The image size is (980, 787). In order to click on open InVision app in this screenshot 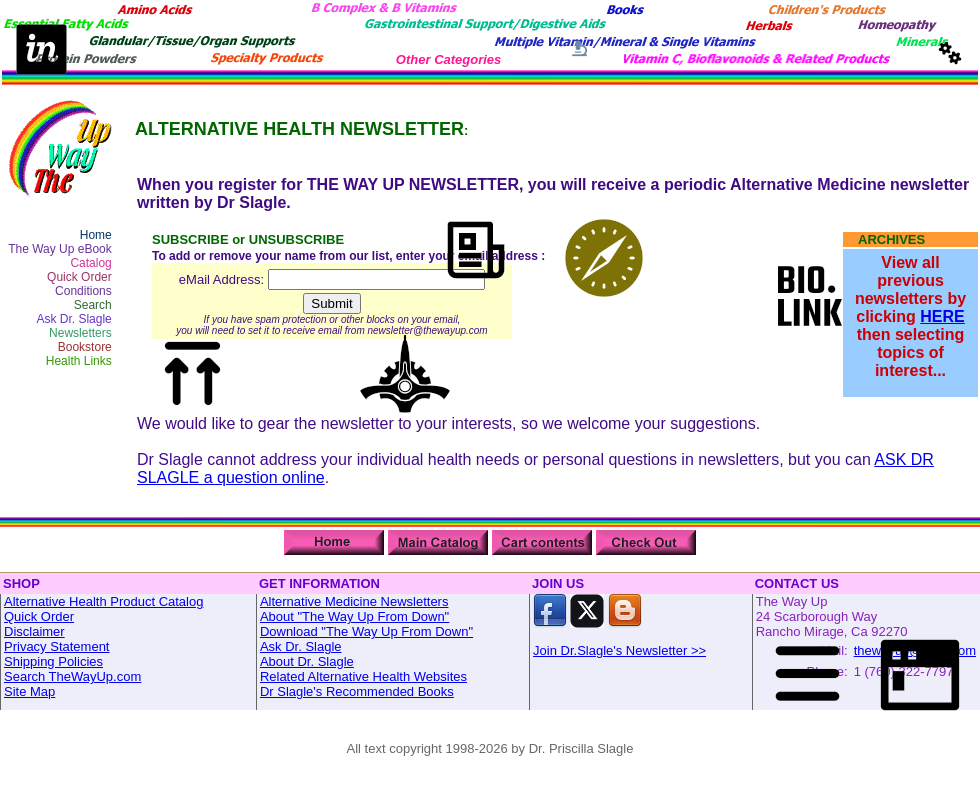, I will do `click(41, 49)`.